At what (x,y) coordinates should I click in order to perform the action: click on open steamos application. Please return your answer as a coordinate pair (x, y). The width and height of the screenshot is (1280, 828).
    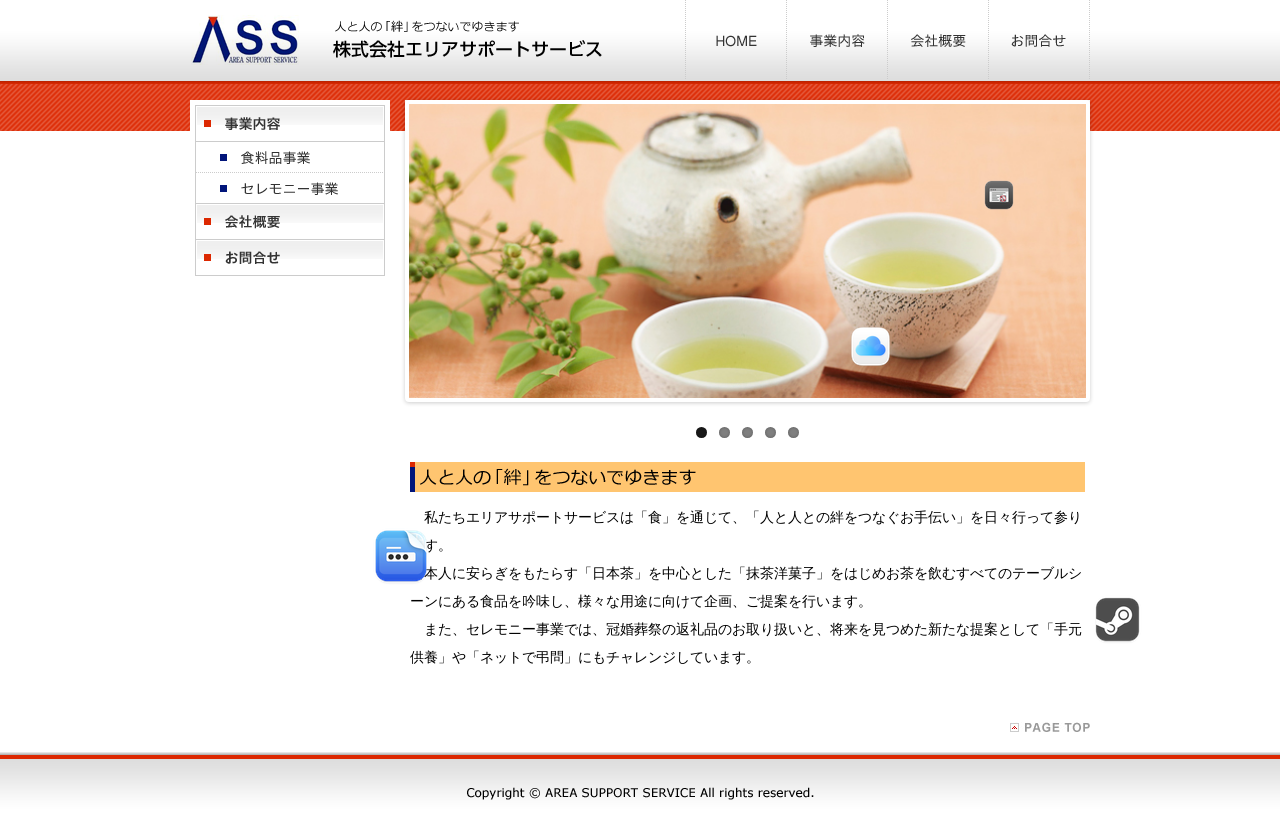
    Looking at the image, I should click on (1117, 619).